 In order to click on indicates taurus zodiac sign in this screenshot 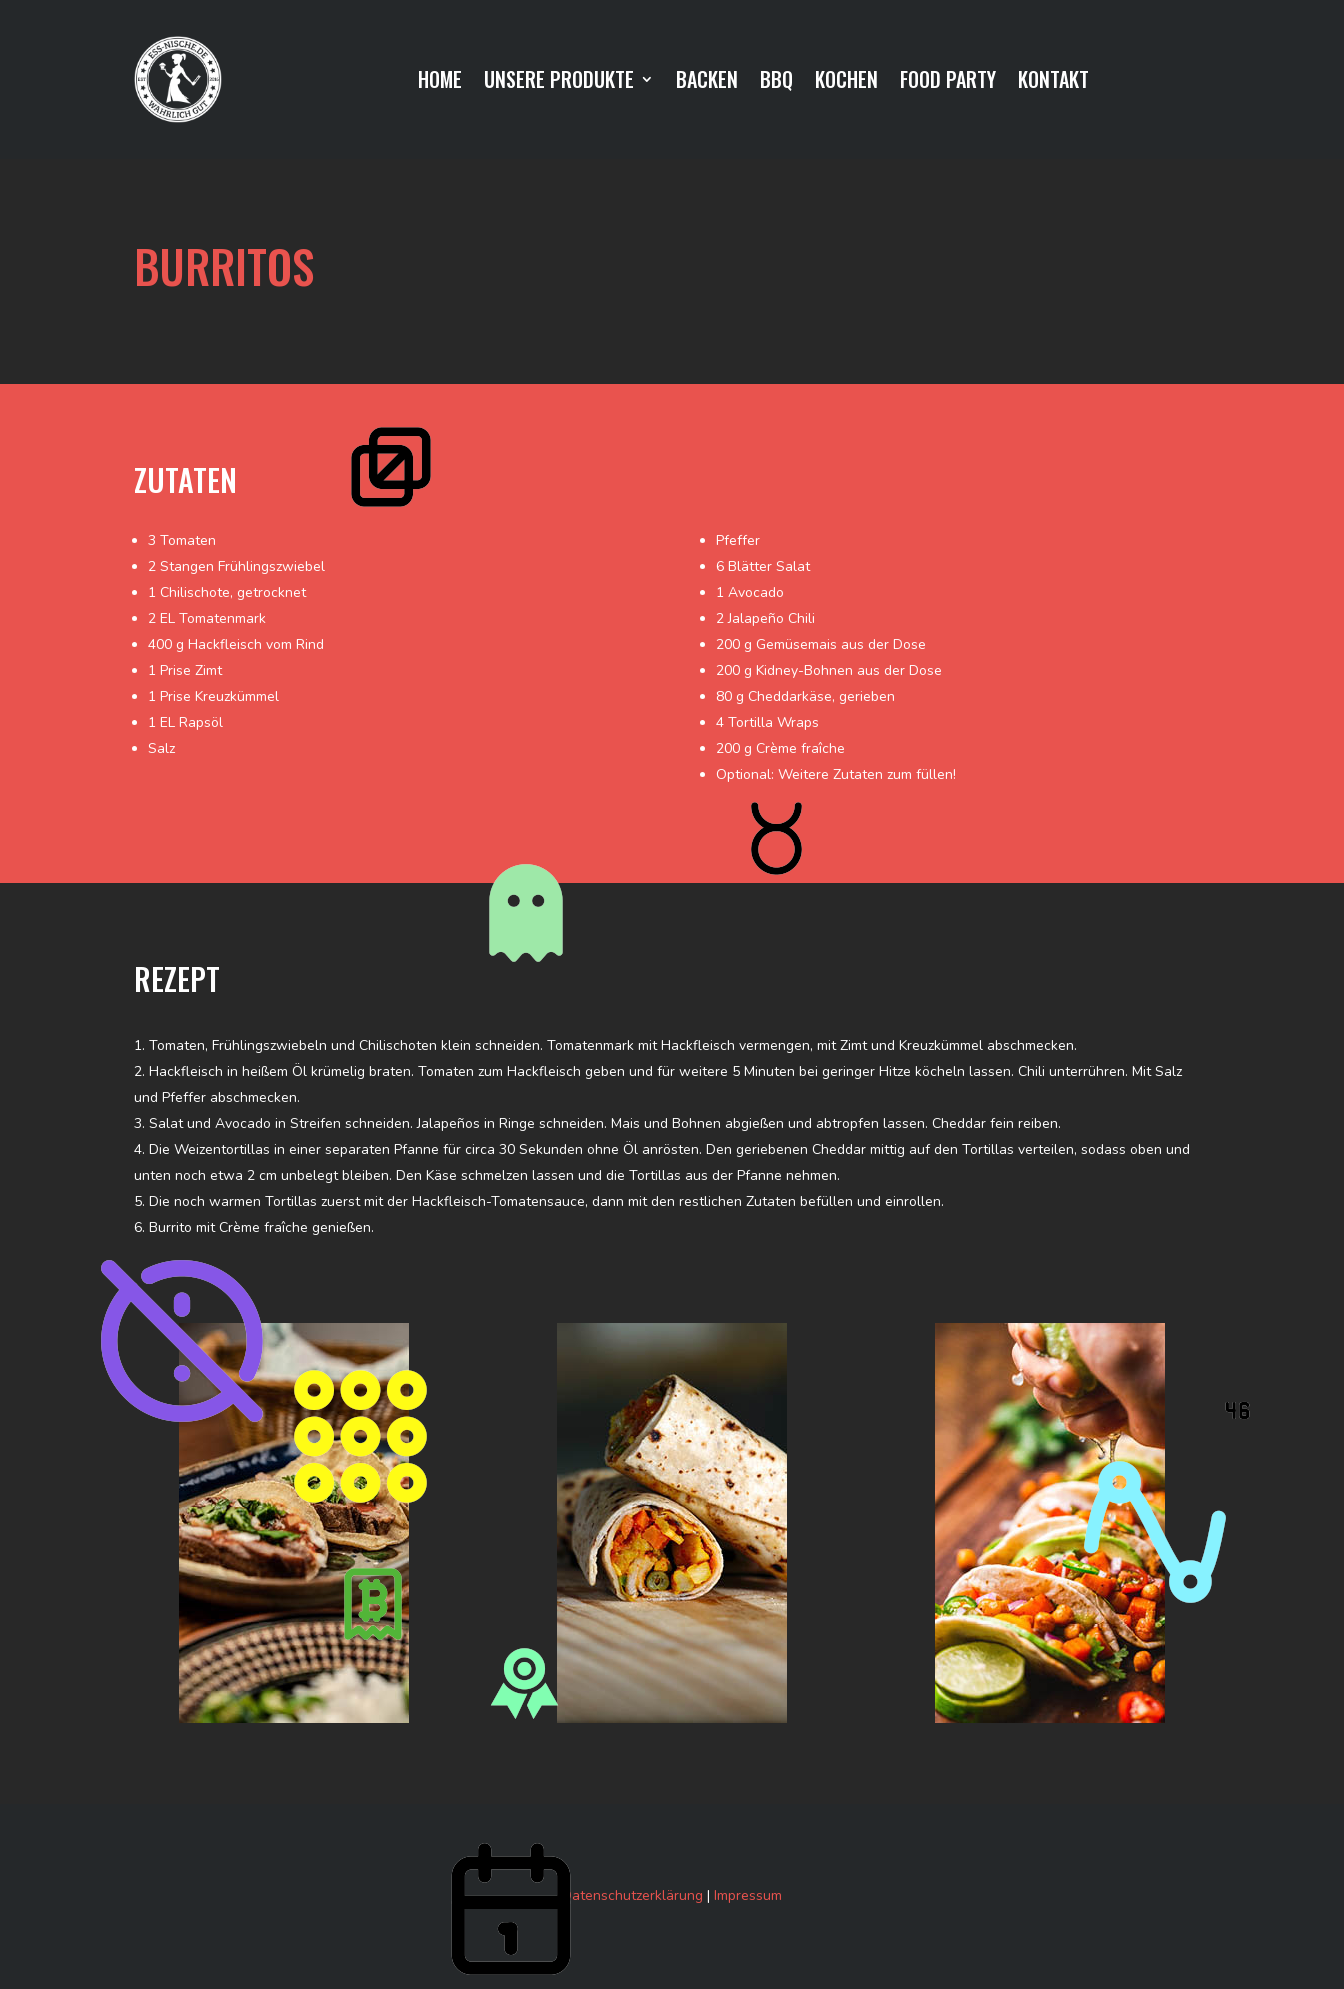, I will do `click(776, 838)`.